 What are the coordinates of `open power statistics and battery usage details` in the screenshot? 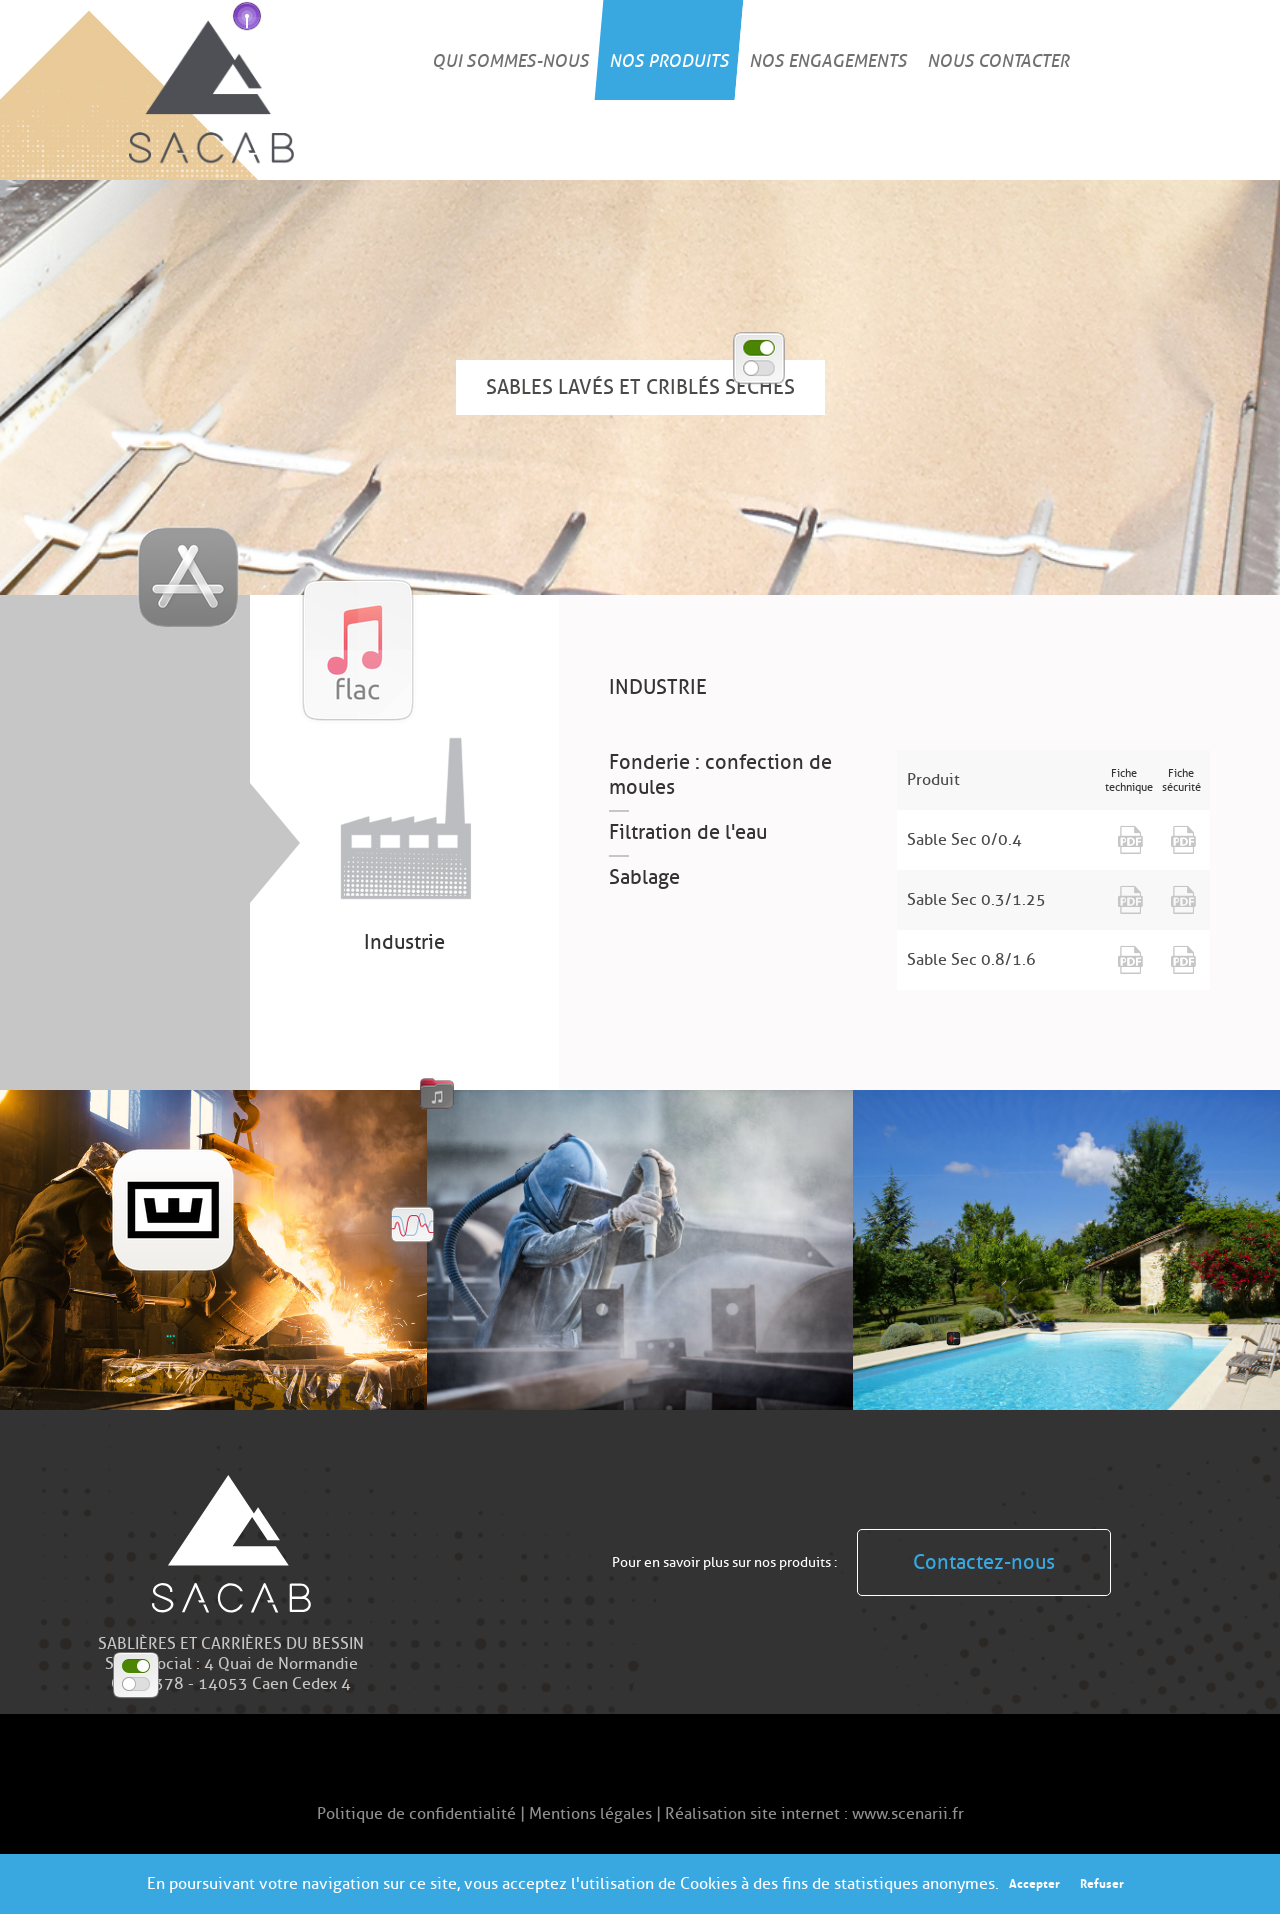 It's located at (412, 1224).